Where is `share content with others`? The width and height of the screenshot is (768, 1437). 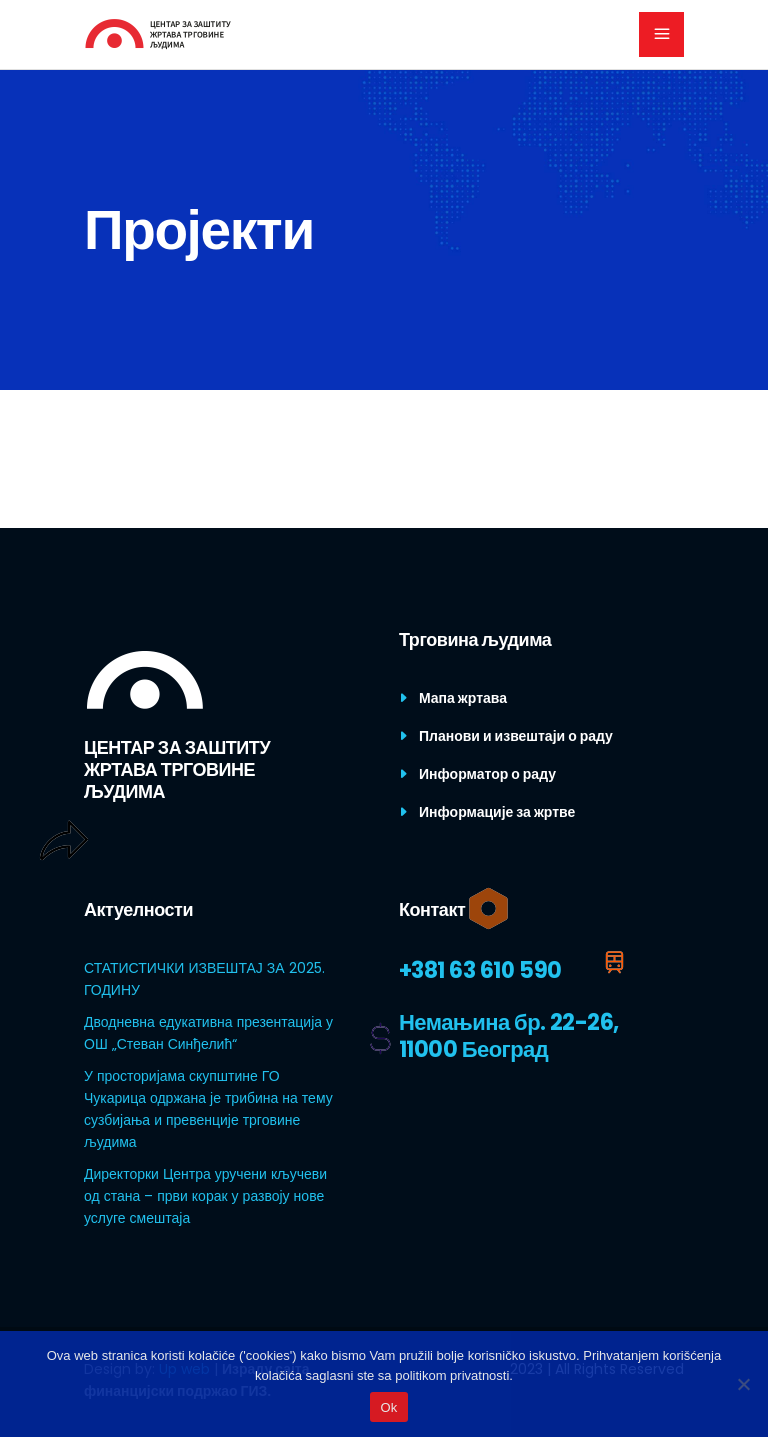 share content with others is located at coordinates (64, 843).